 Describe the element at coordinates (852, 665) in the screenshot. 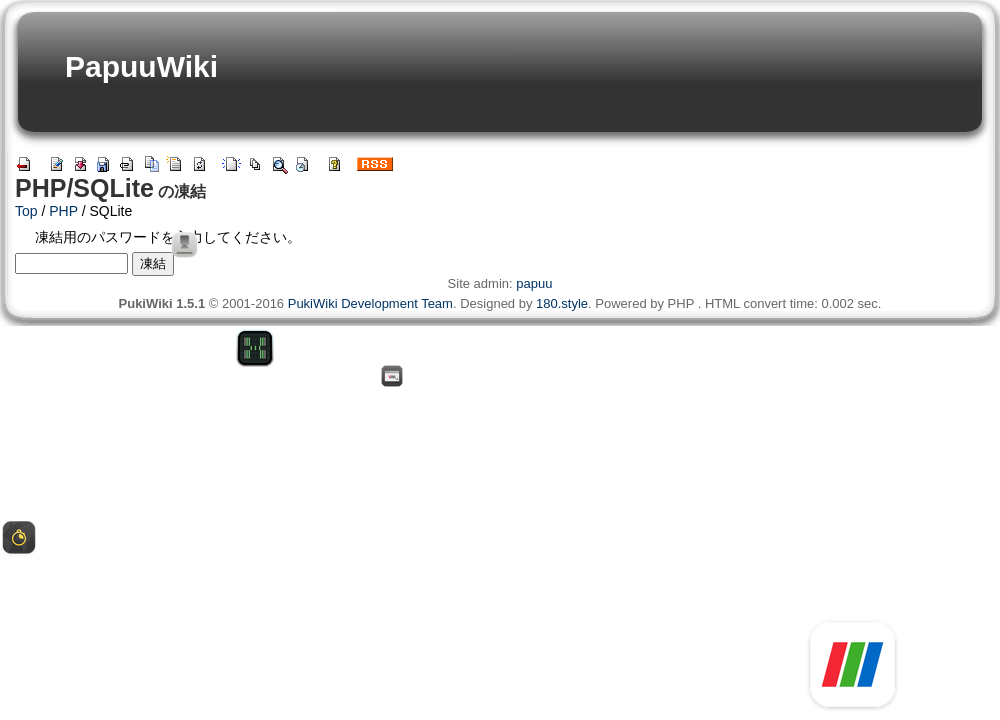

I see `open ParaView application` at that location.